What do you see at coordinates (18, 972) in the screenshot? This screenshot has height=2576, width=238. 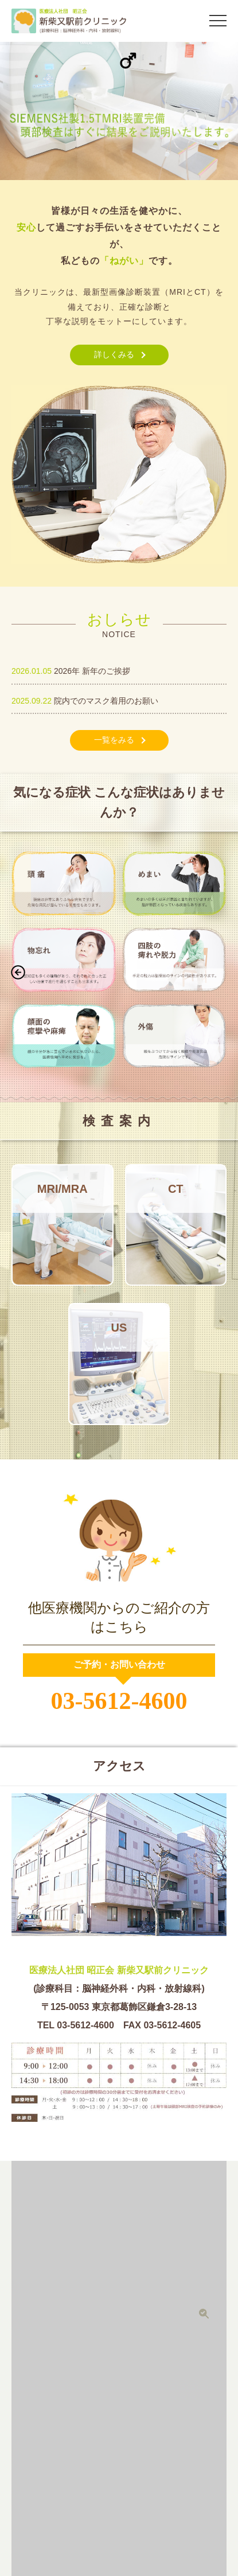 I see `go back to the previous screen` at bounding box center [18, 972].